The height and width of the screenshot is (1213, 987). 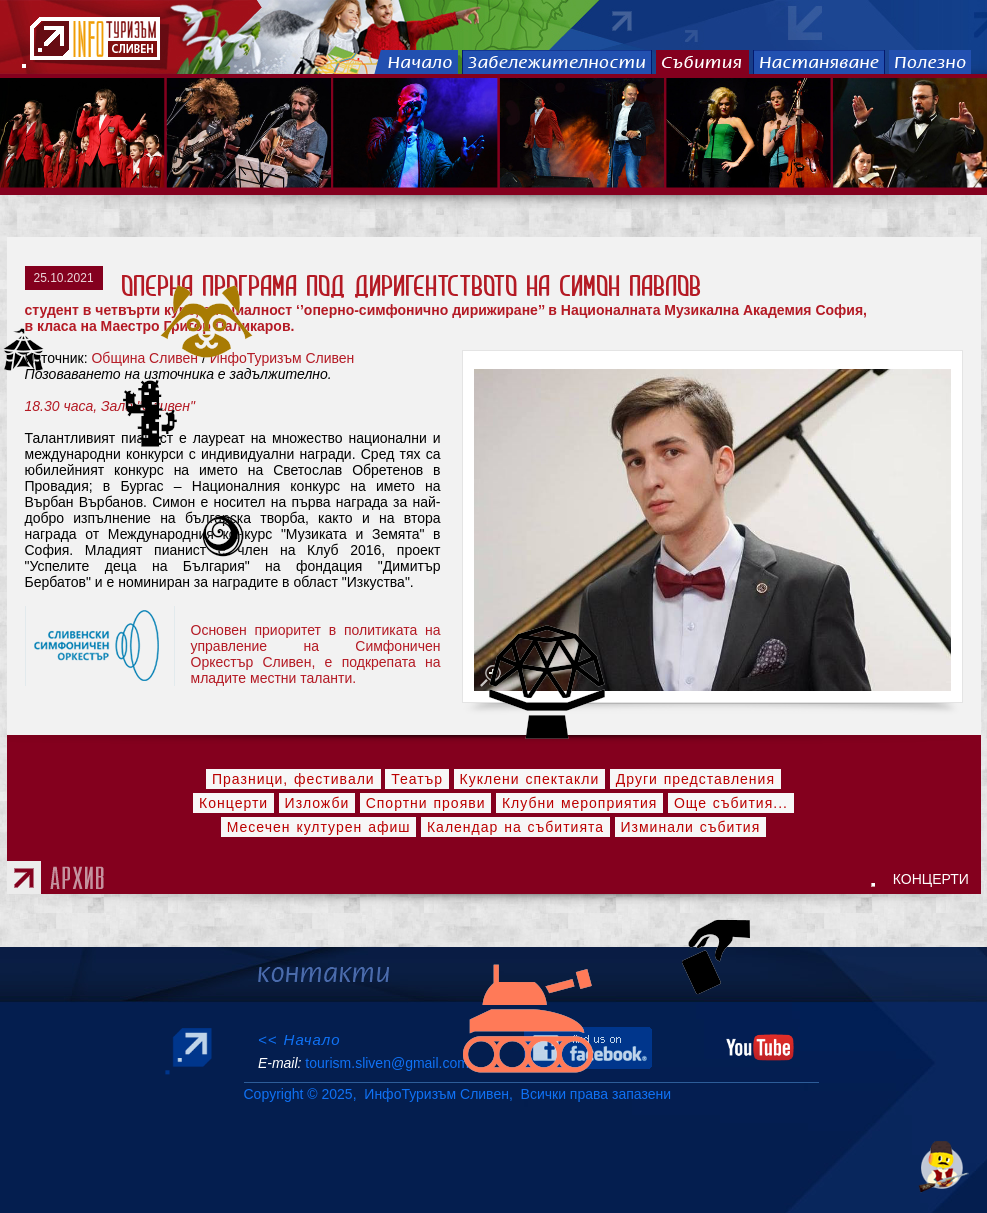 I want to click on desert or arid environment indicator, so click(x=143, y=413).